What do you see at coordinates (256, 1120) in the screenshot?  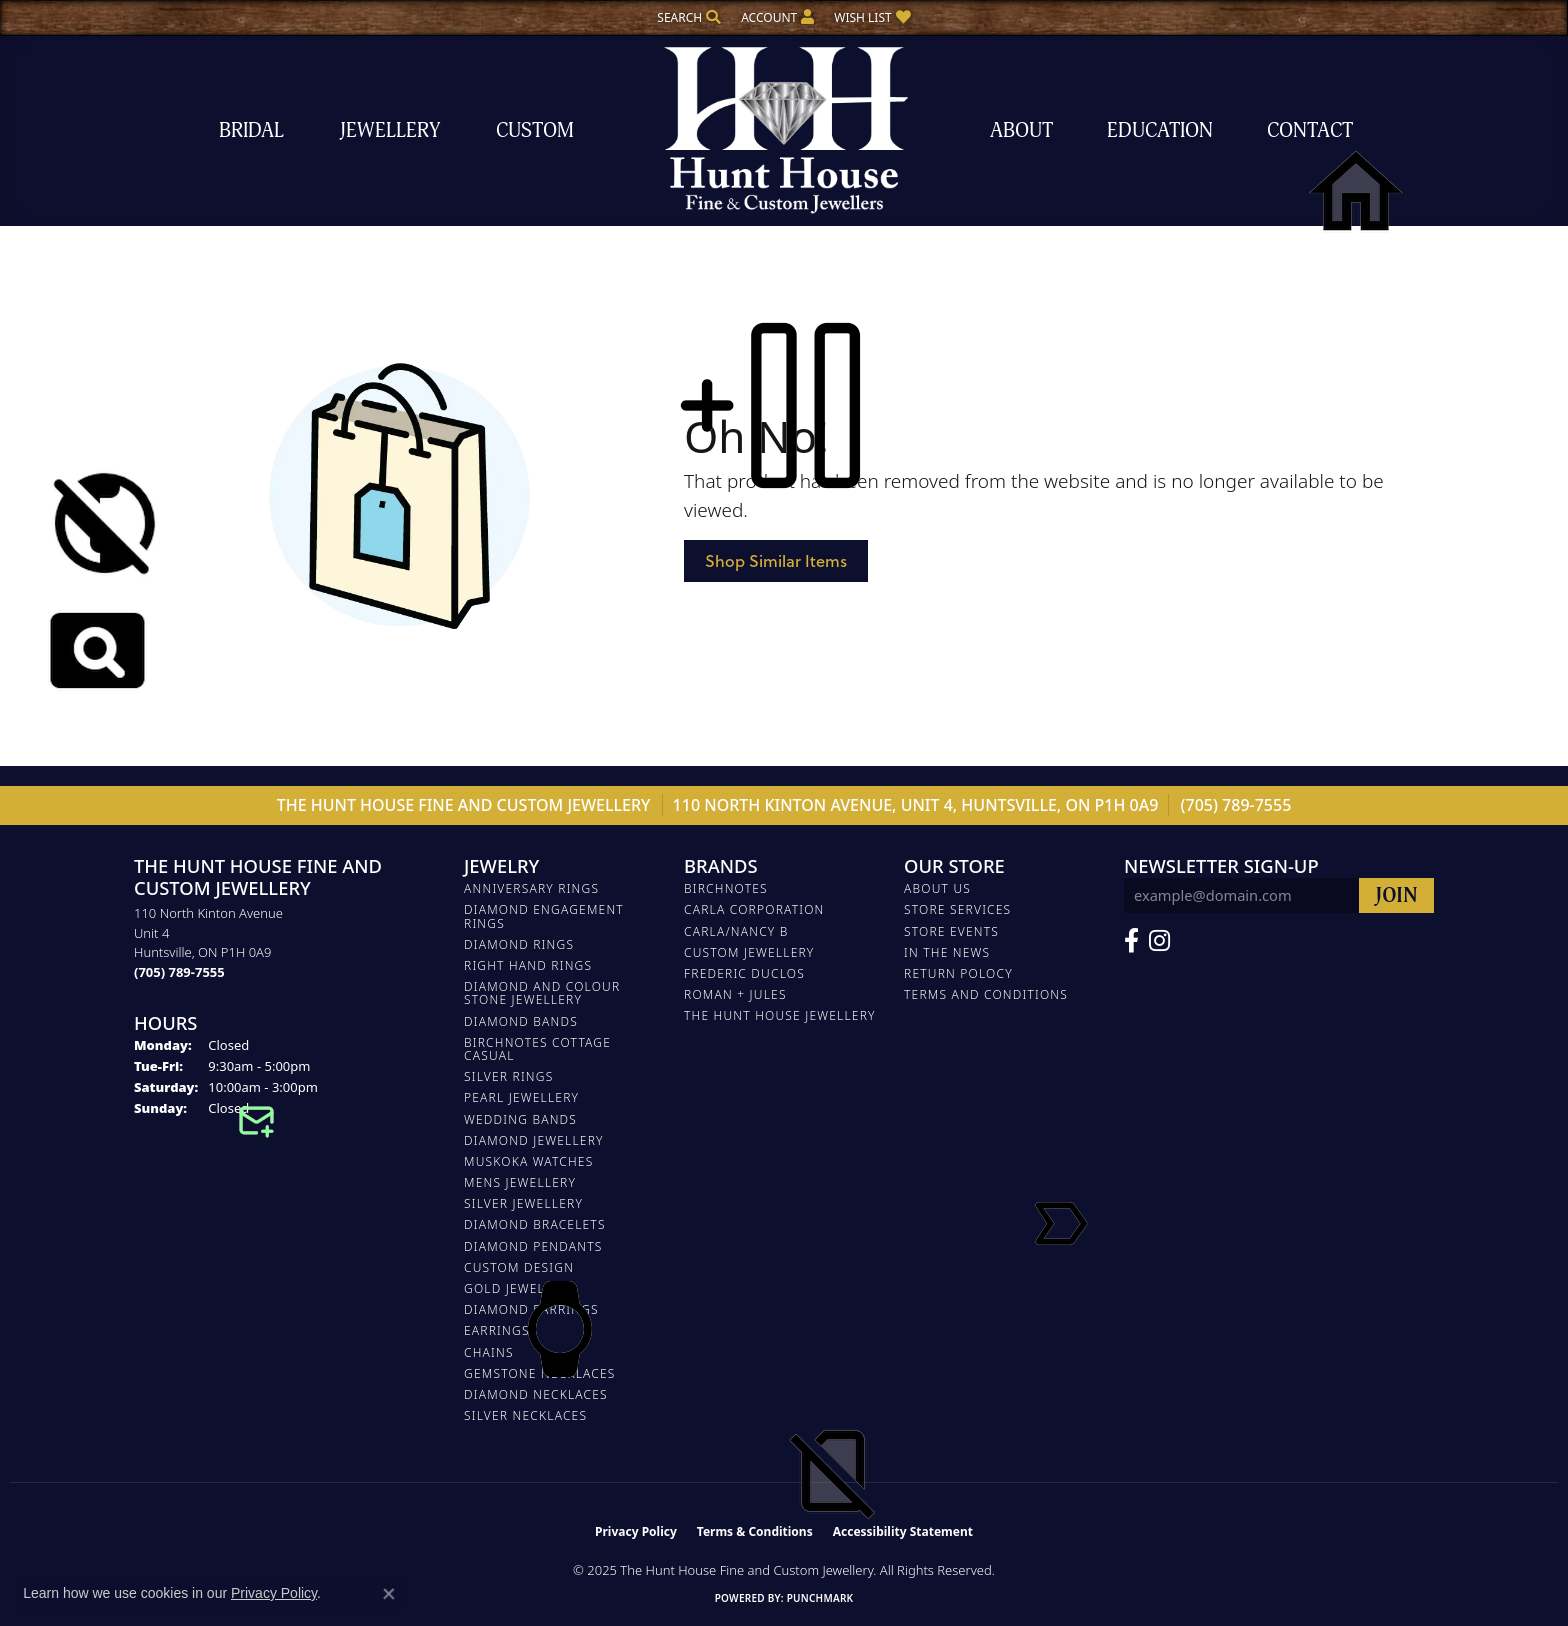 I see `compose a new email` at bounding box center [256, 1120].